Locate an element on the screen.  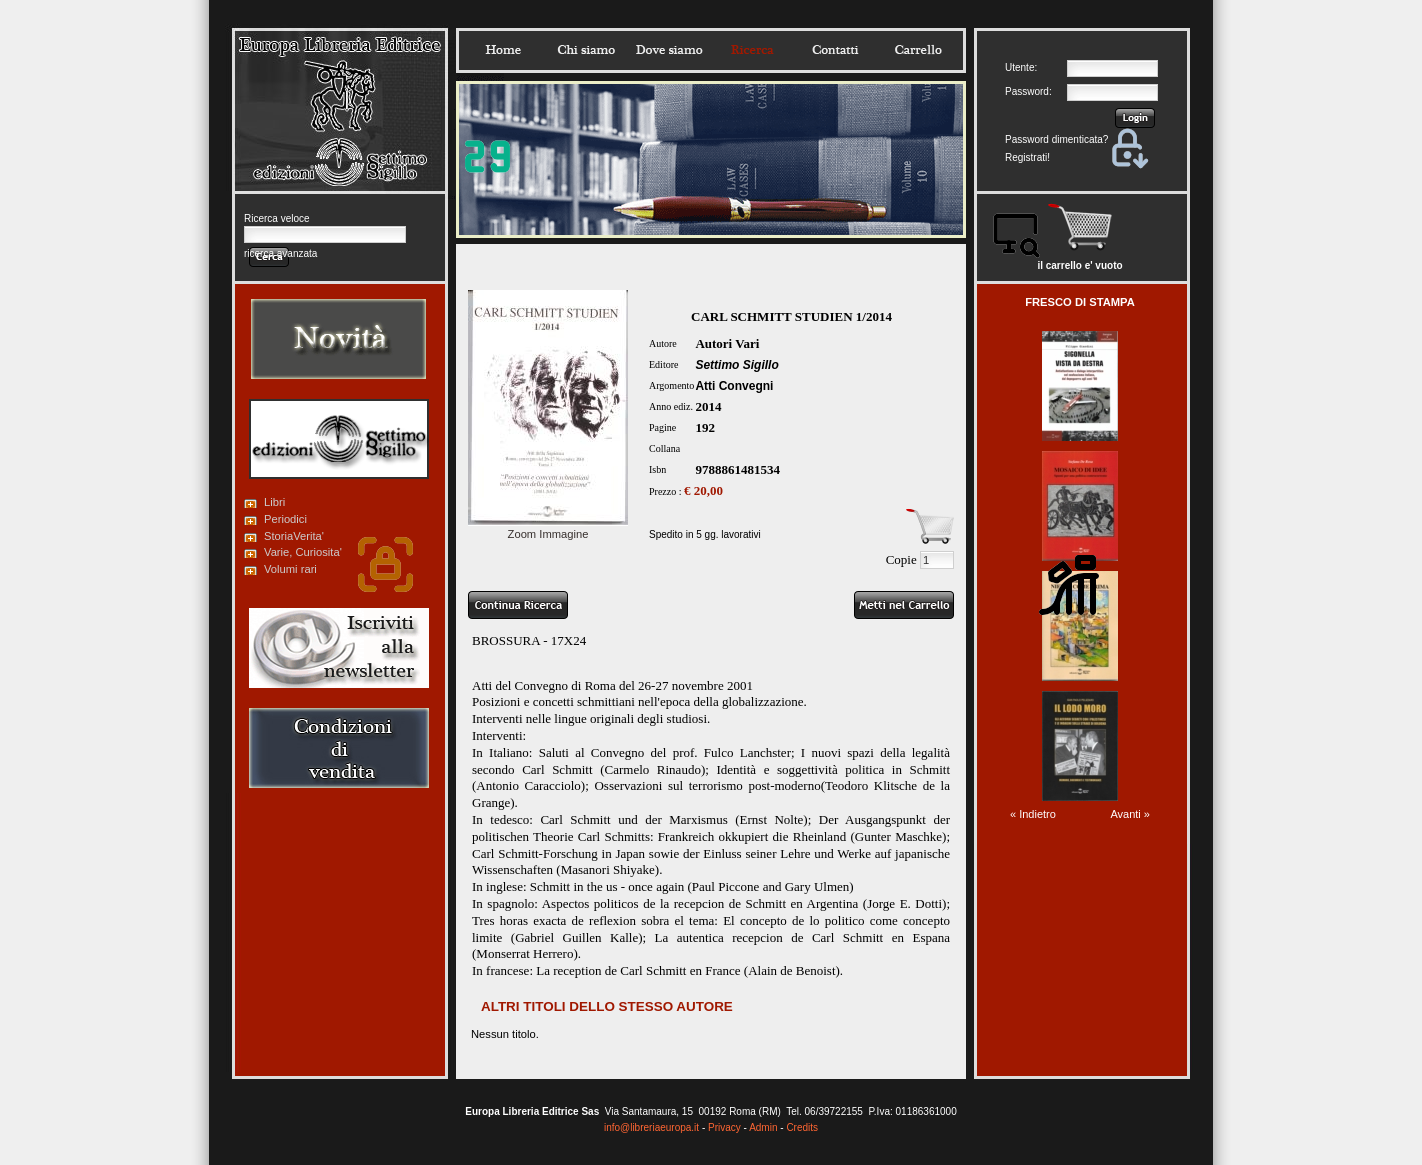
download secure or encrypted content is located at coordinates (1127, 147).